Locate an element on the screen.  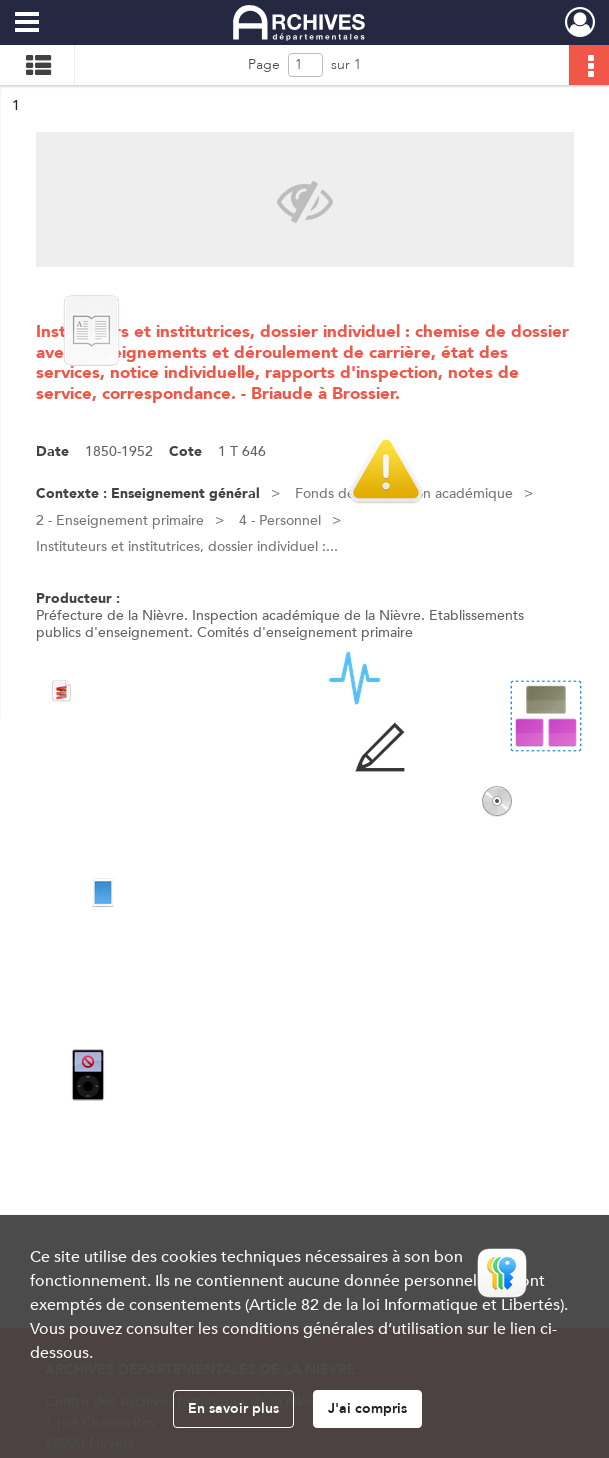
report a system problem or crash is located at coordinates (386, 469).